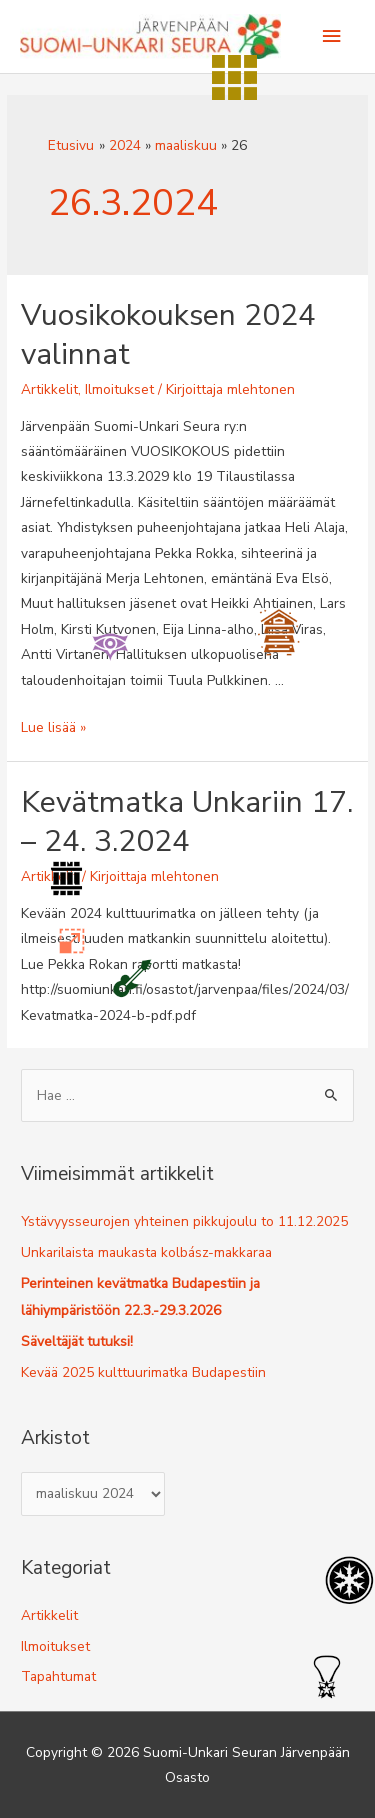  I want to click on sheikah tribe symbol from the legend of zelda series, so click(110, 645).